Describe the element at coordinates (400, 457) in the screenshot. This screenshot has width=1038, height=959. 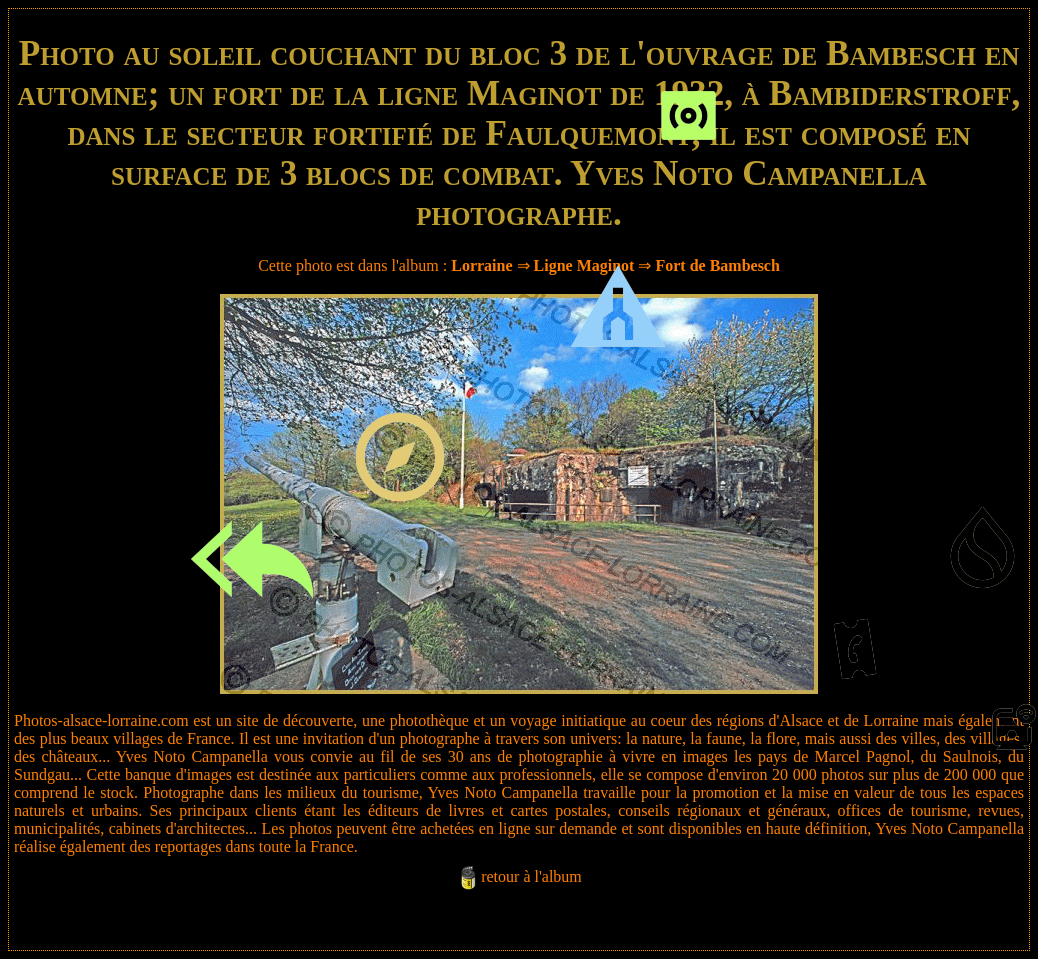
I see `access navigation or direction features` at that location.